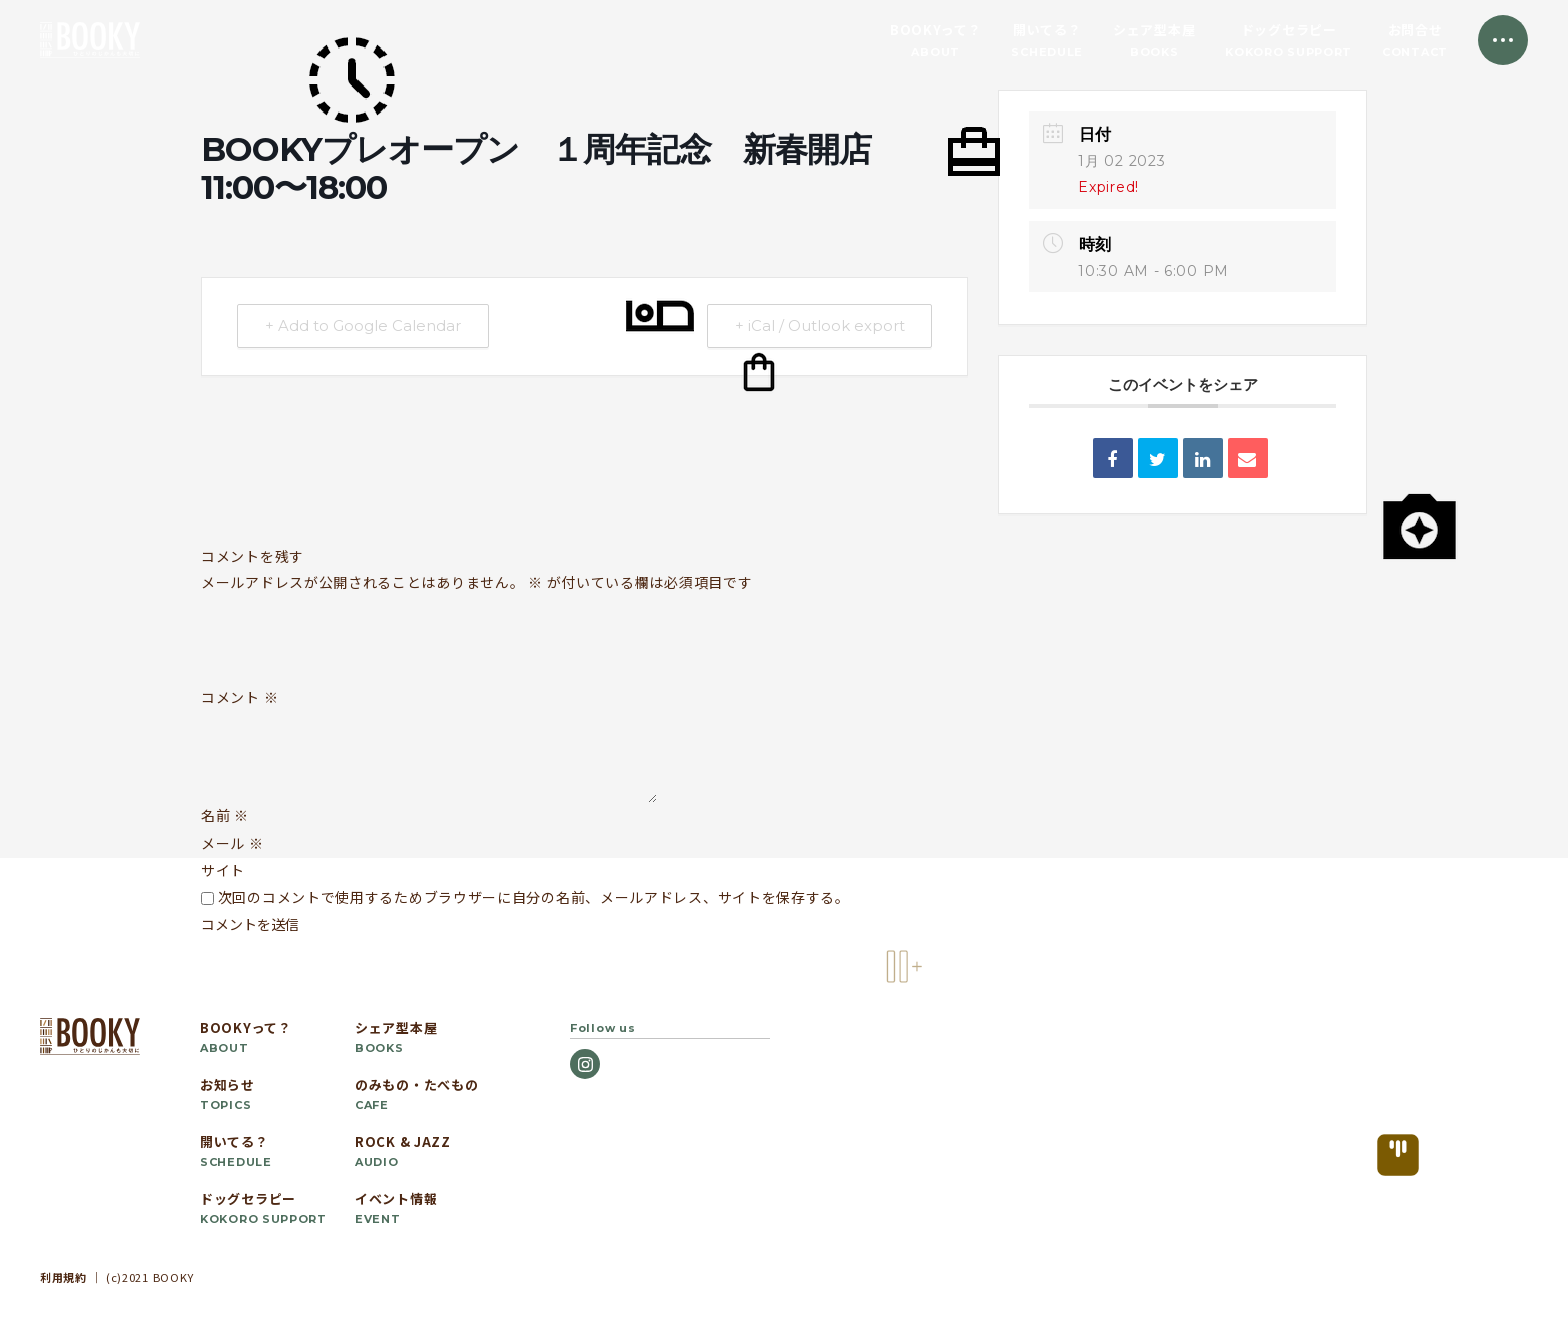  What do you see at coordinates (759, 372) in the screenshot?
I see `view your shopping cart` at bounding box center [759, 372].